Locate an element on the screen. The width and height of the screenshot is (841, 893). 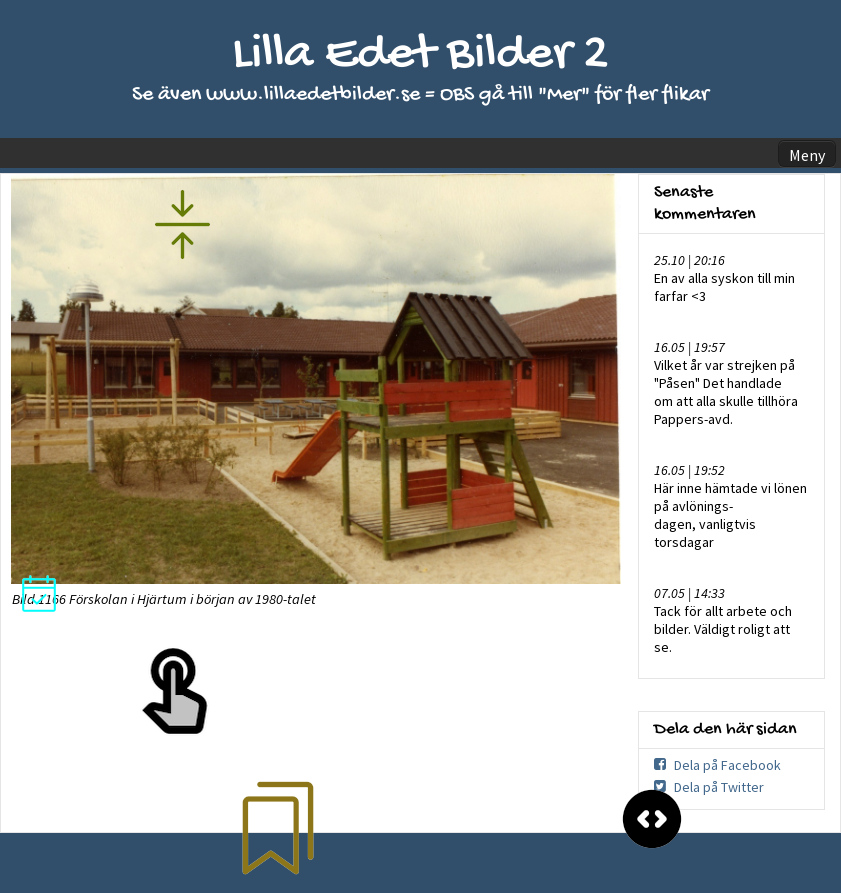
access code editor or developer tools is located at coordinates (652, 819).